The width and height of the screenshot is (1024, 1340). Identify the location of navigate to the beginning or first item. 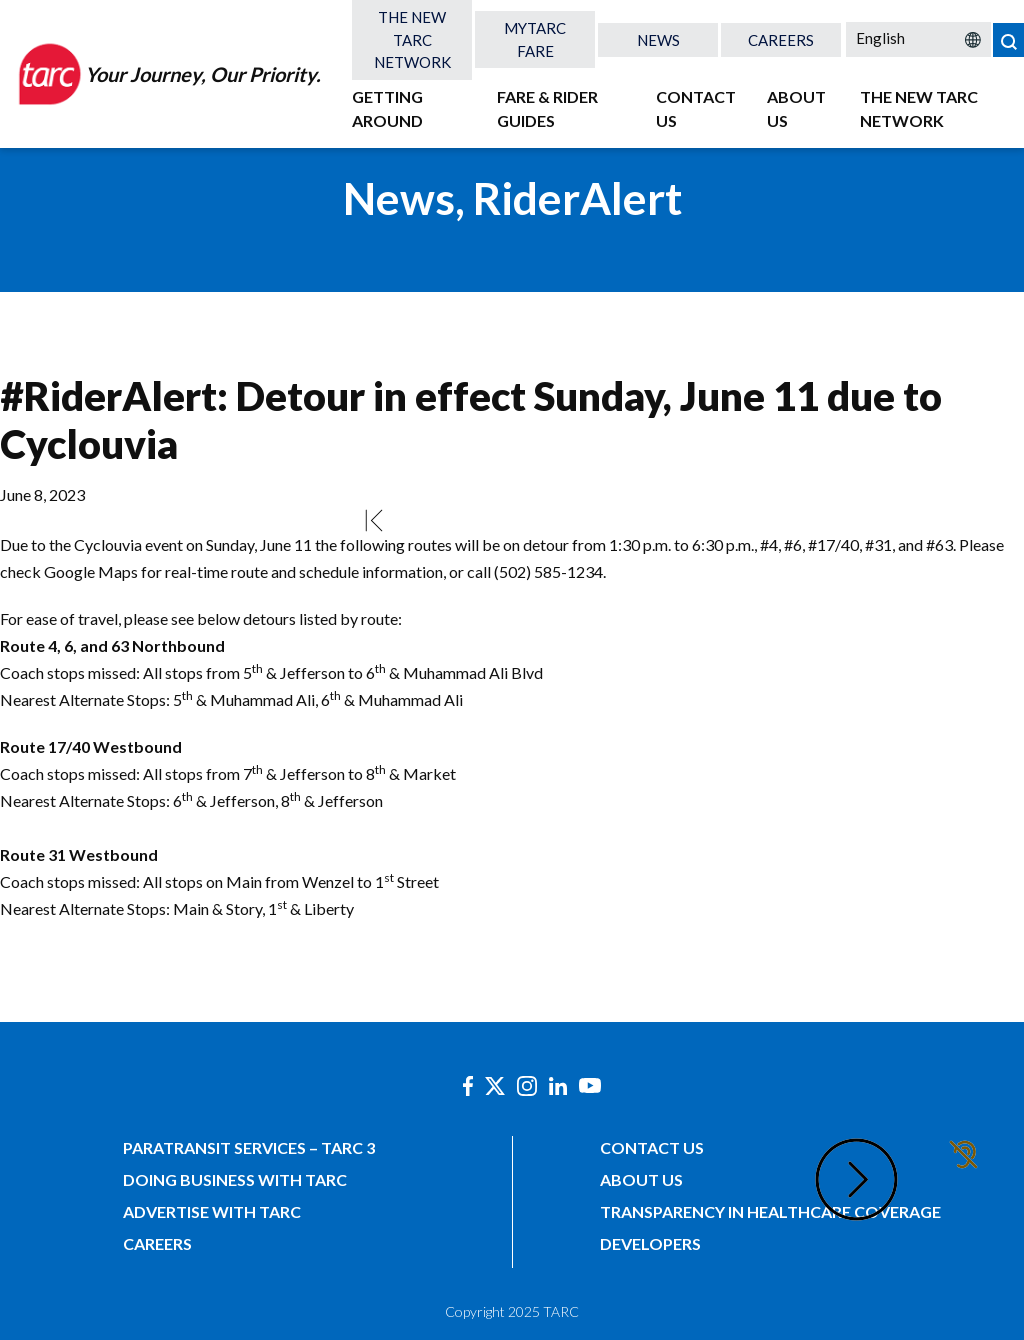
(373, 520).